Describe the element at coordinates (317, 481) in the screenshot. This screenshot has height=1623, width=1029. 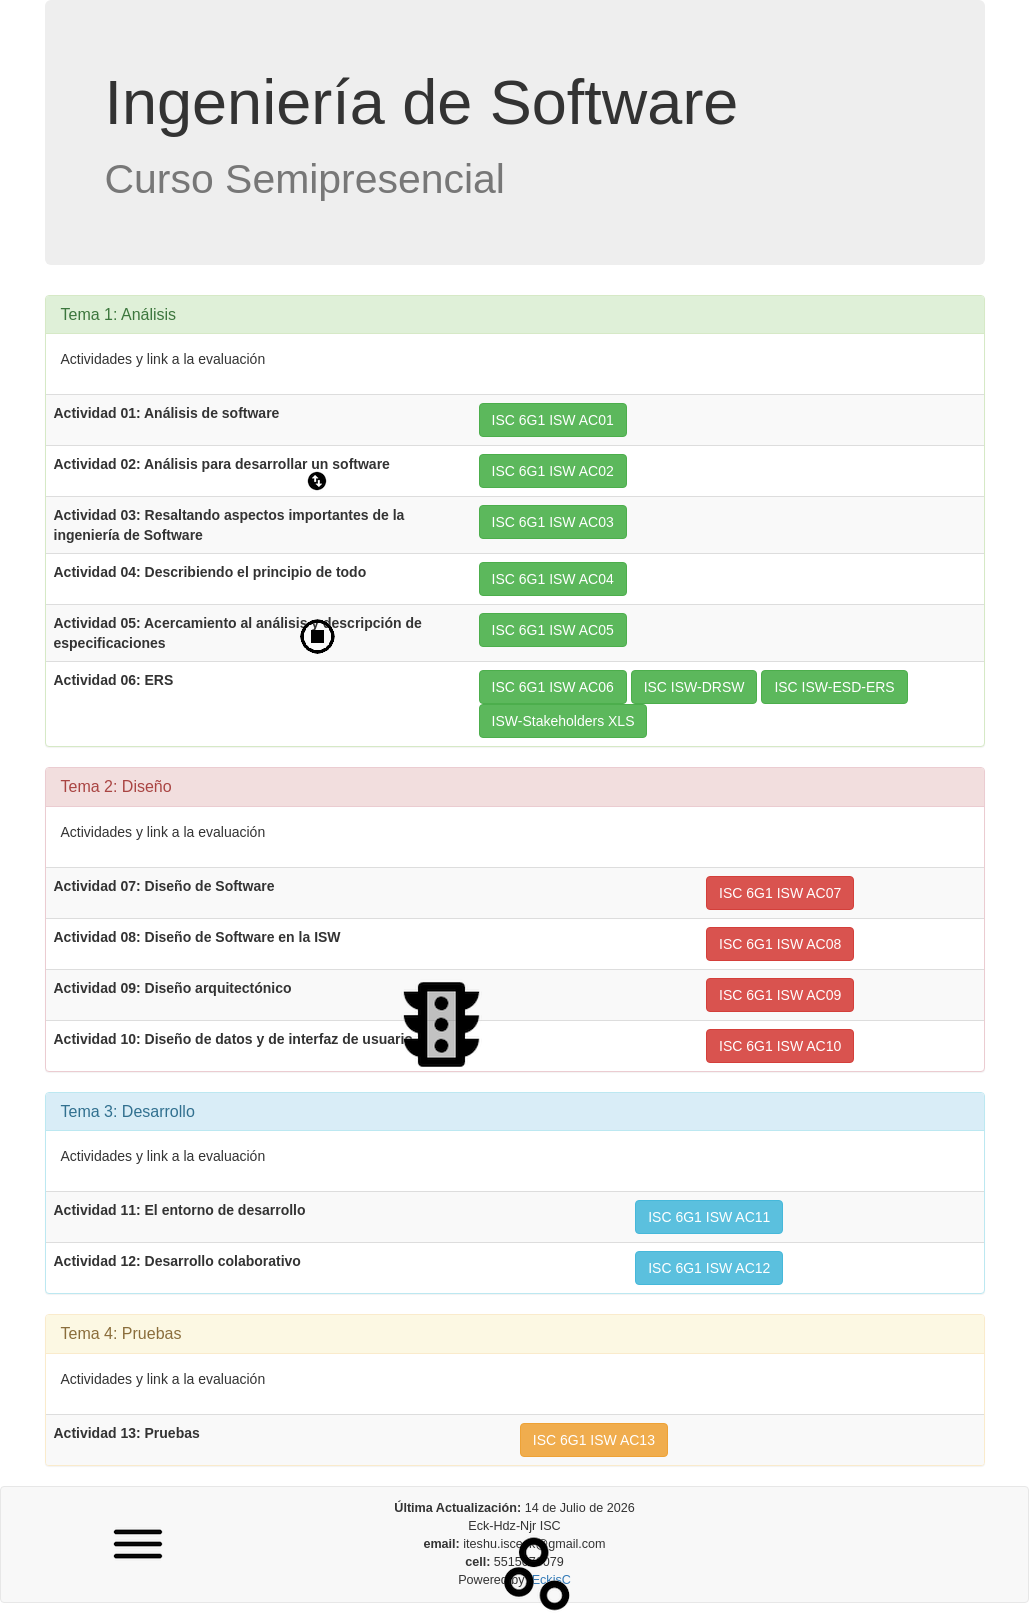
I see `swap or reorder items vertically` at that location.